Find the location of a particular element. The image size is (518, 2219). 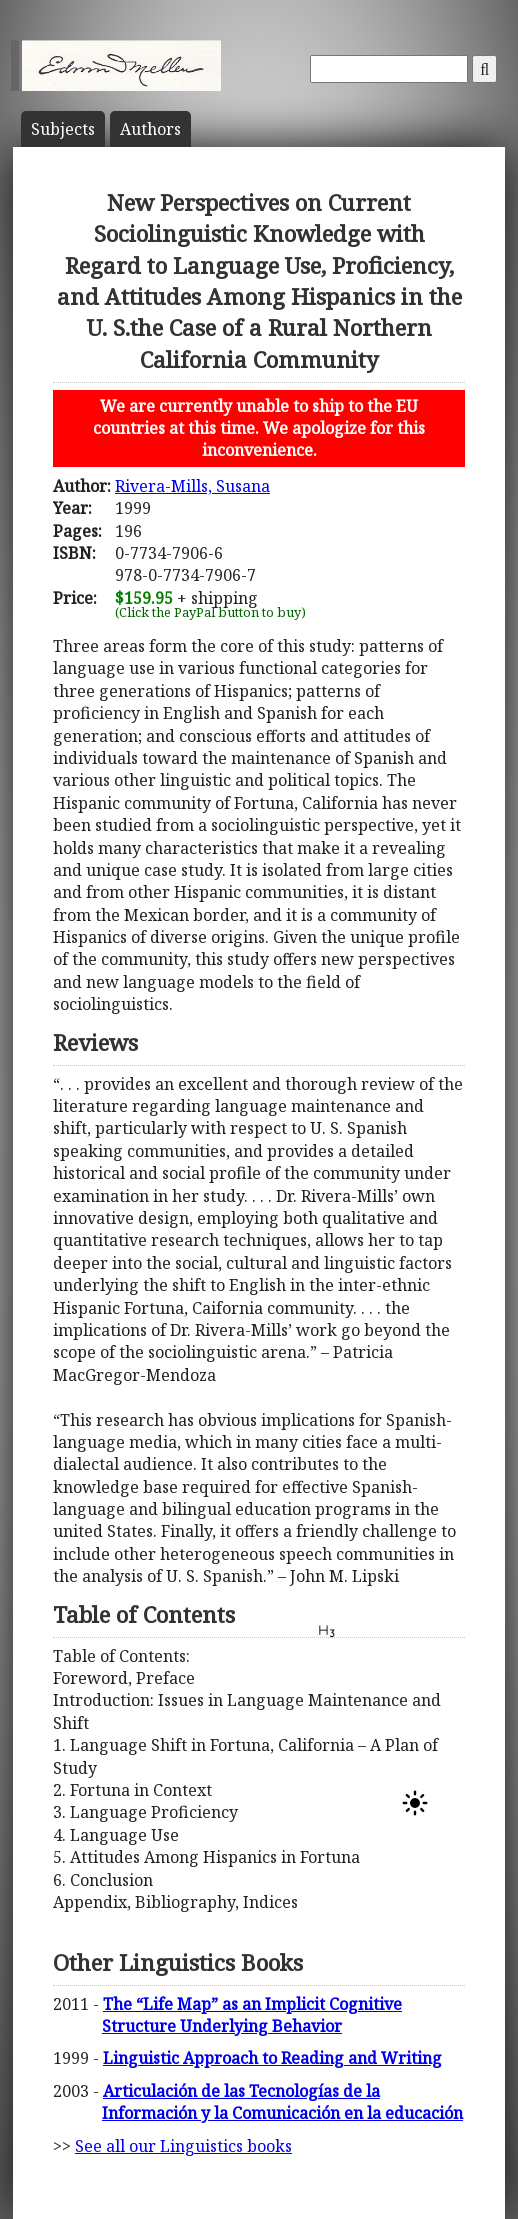

switch to light mode is located at coordinates (415, 1803).